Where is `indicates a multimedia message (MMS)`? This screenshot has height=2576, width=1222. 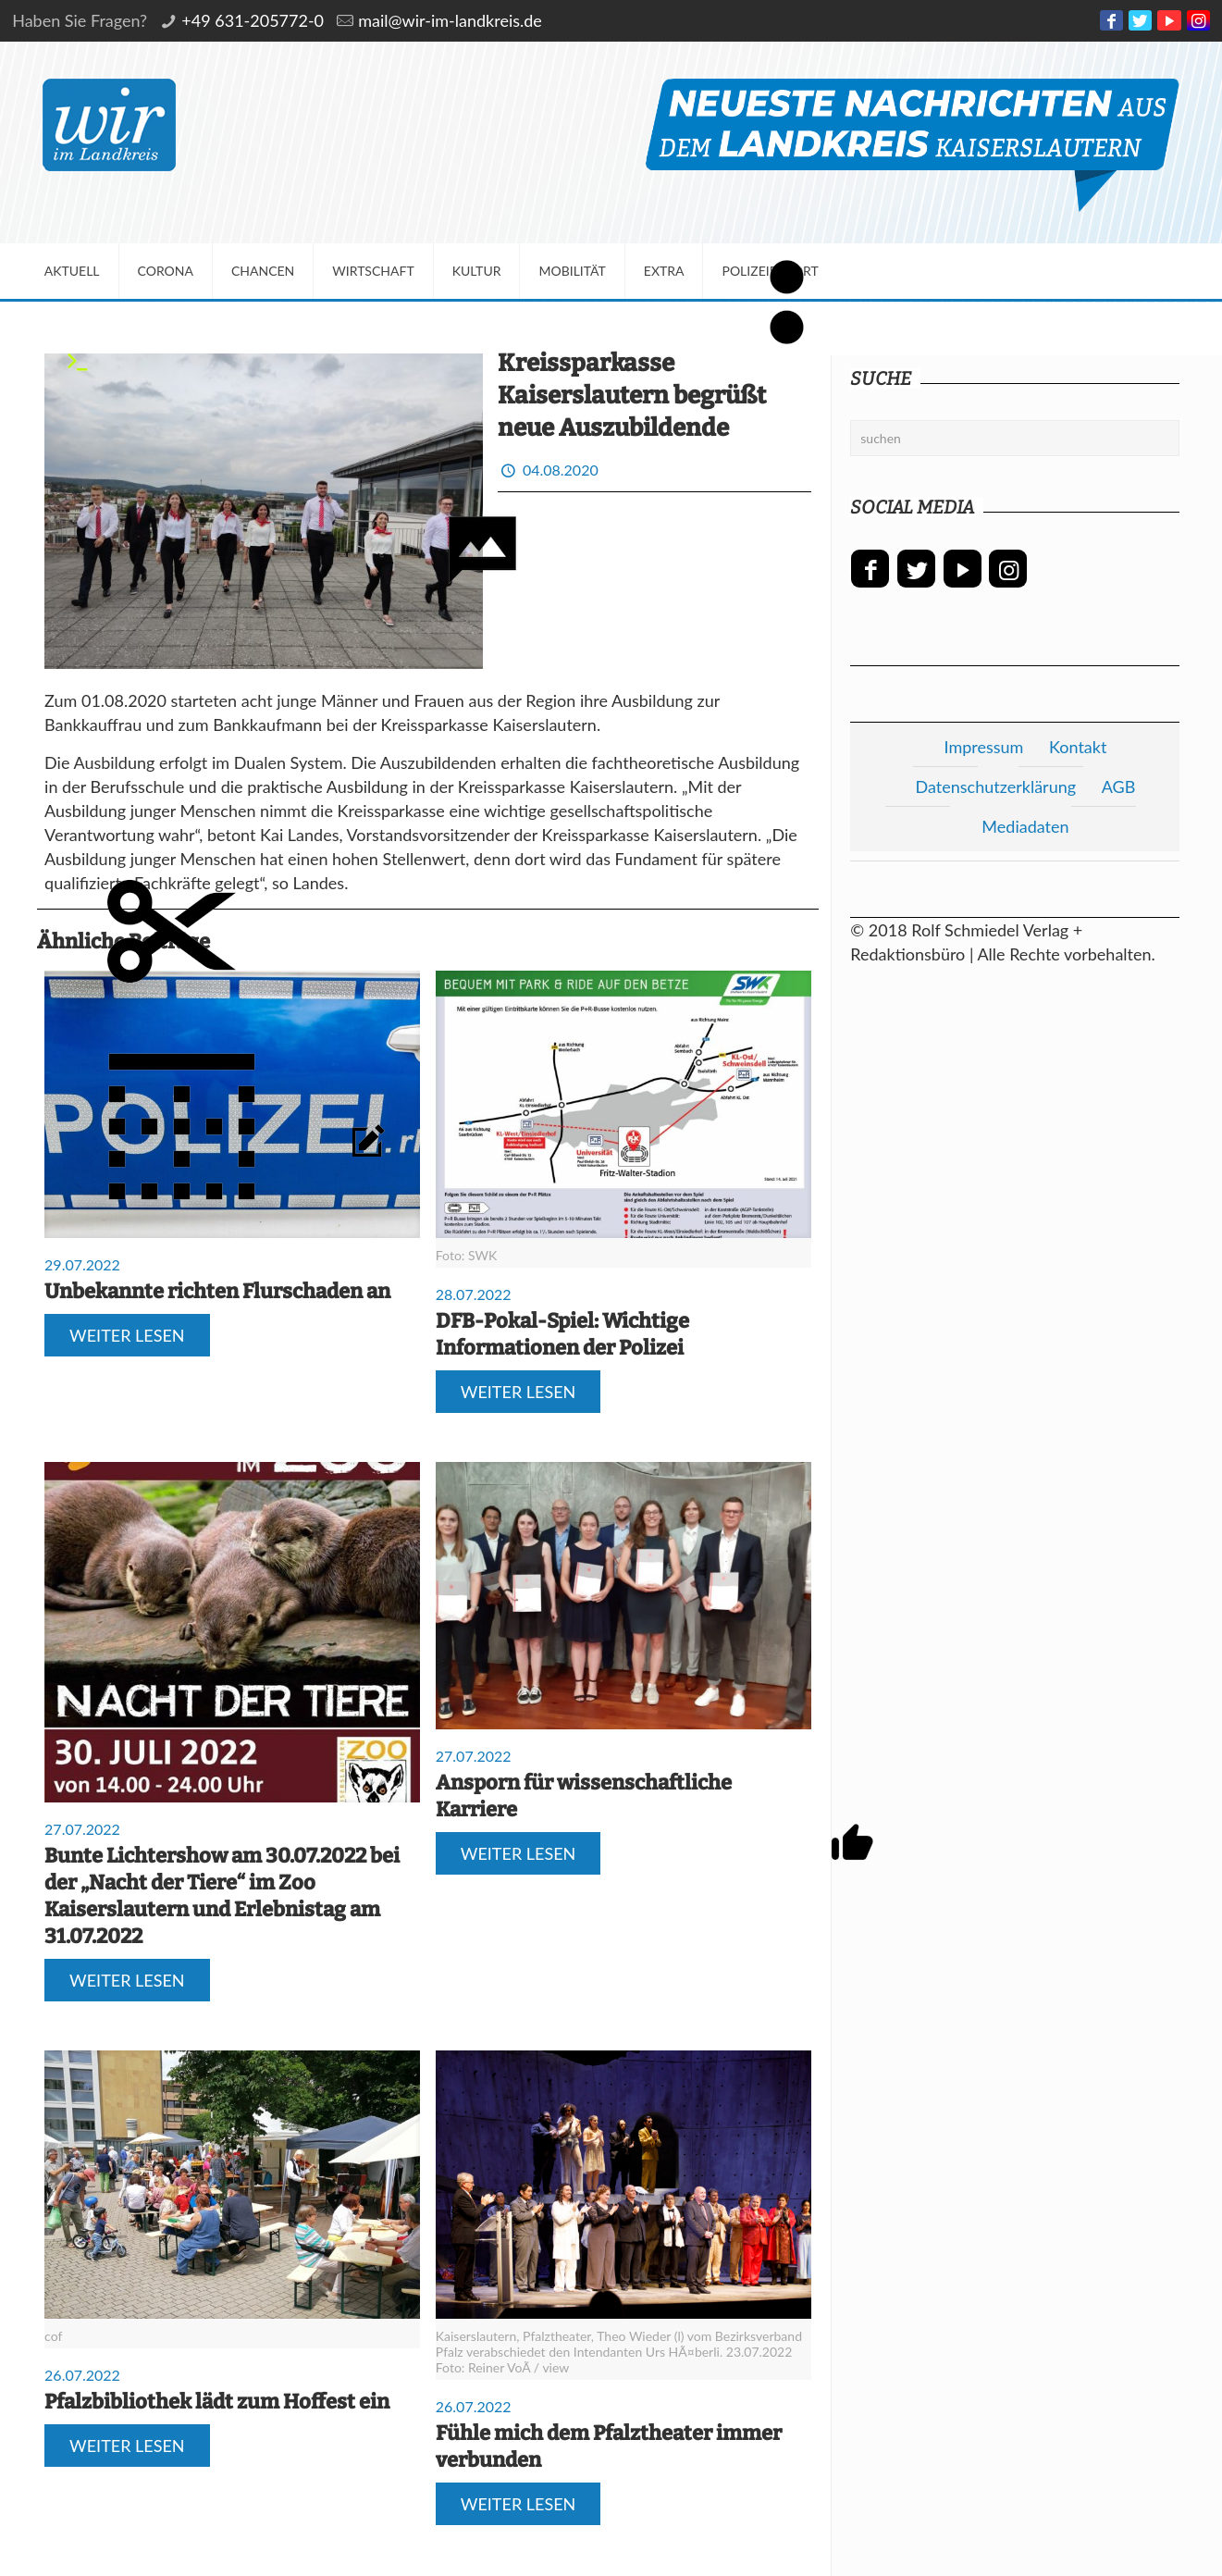
indicates a multimedia message (MMS) is located at coordinates (482, 550).